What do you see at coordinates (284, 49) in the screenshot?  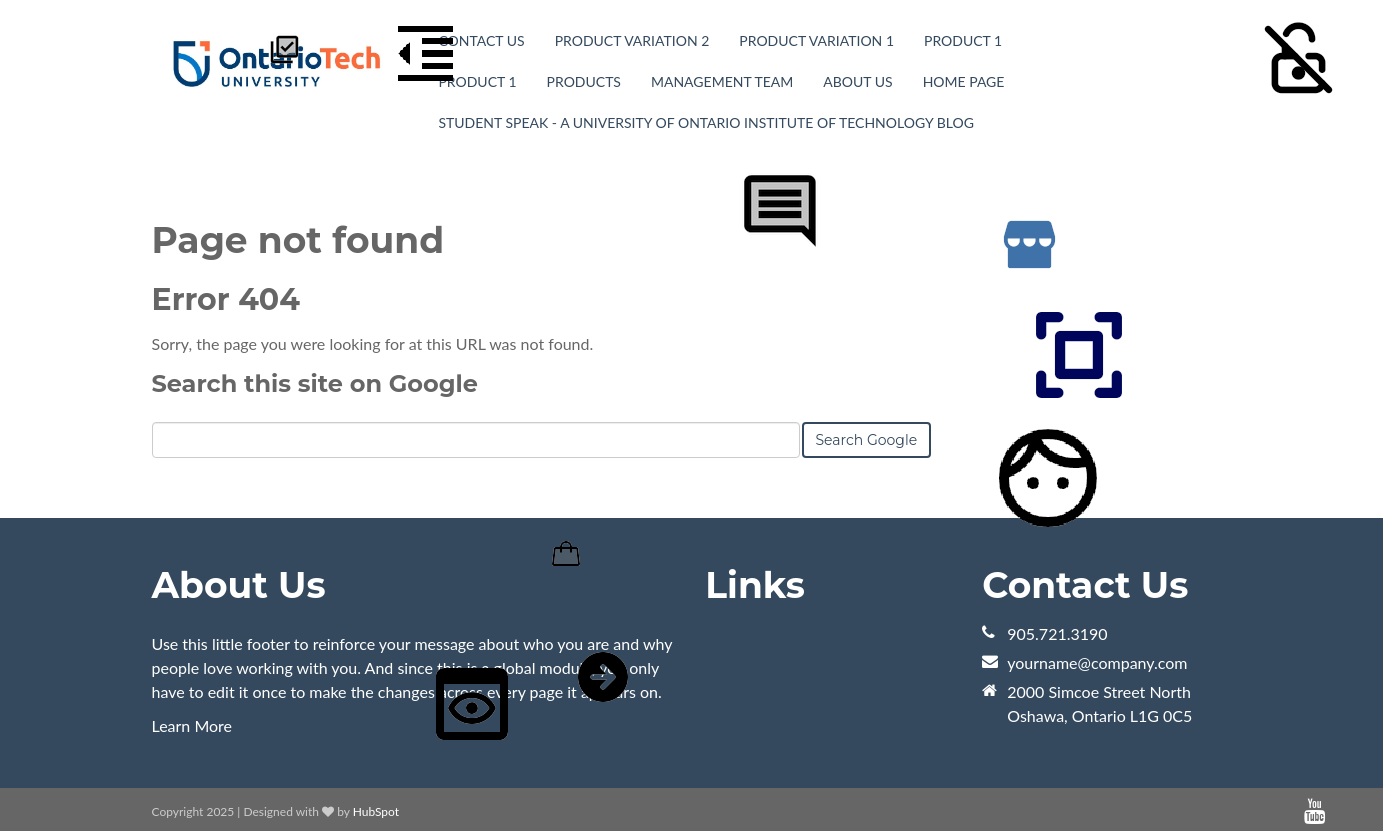 I see `item successfully added to library` at bounding box center [284, 49].